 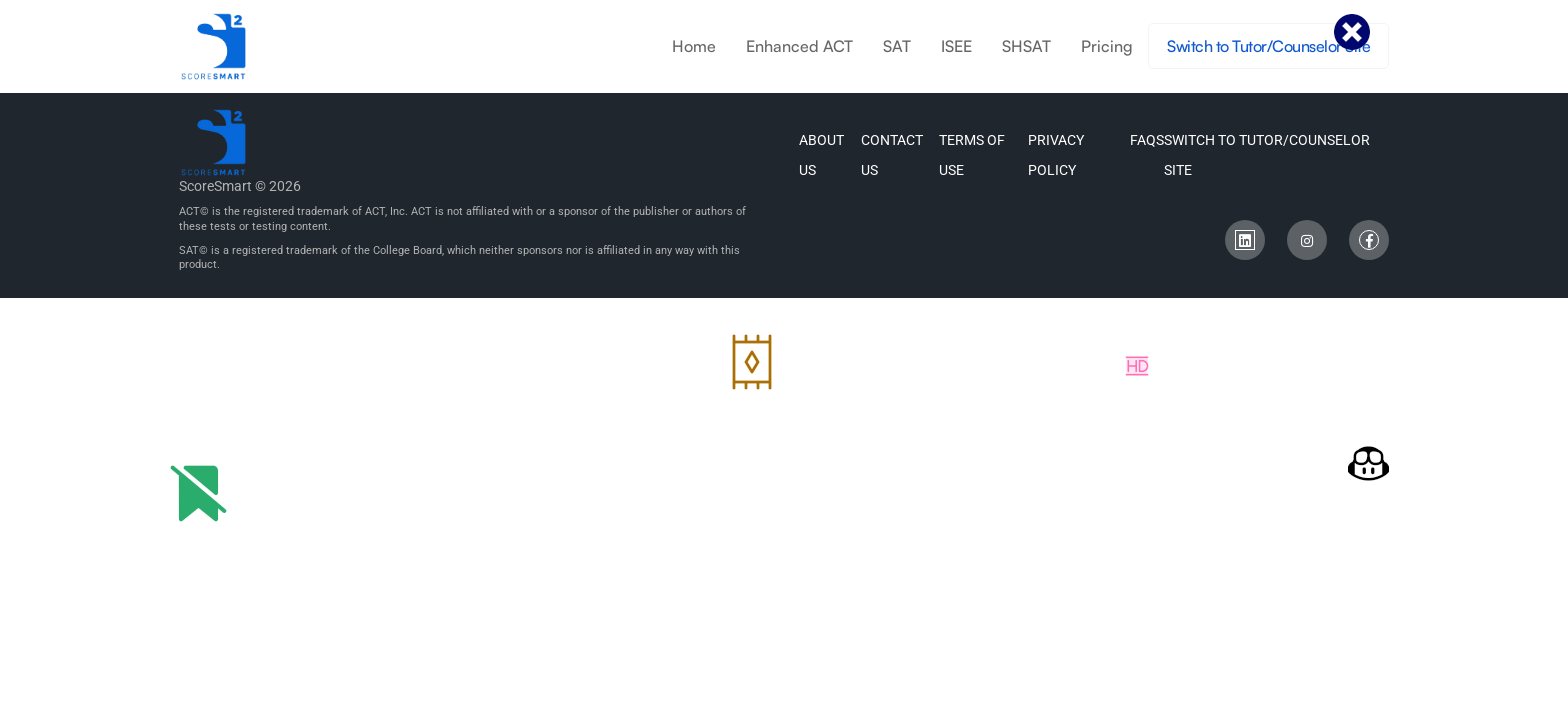 What do you see at coordinates (1368, 463) in the screenshot?
I see `access github copilot AI assistant` at bounding box center [1368, 463].